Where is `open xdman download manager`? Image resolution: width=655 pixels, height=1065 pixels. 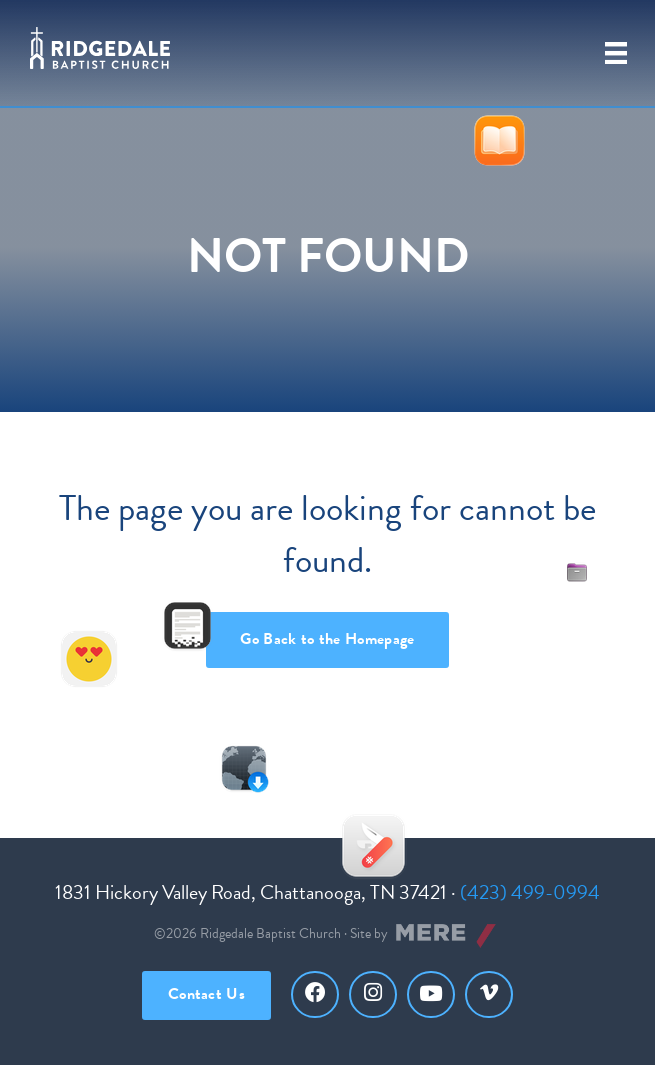 open xdman download manager is located at coordinates (244, 768).